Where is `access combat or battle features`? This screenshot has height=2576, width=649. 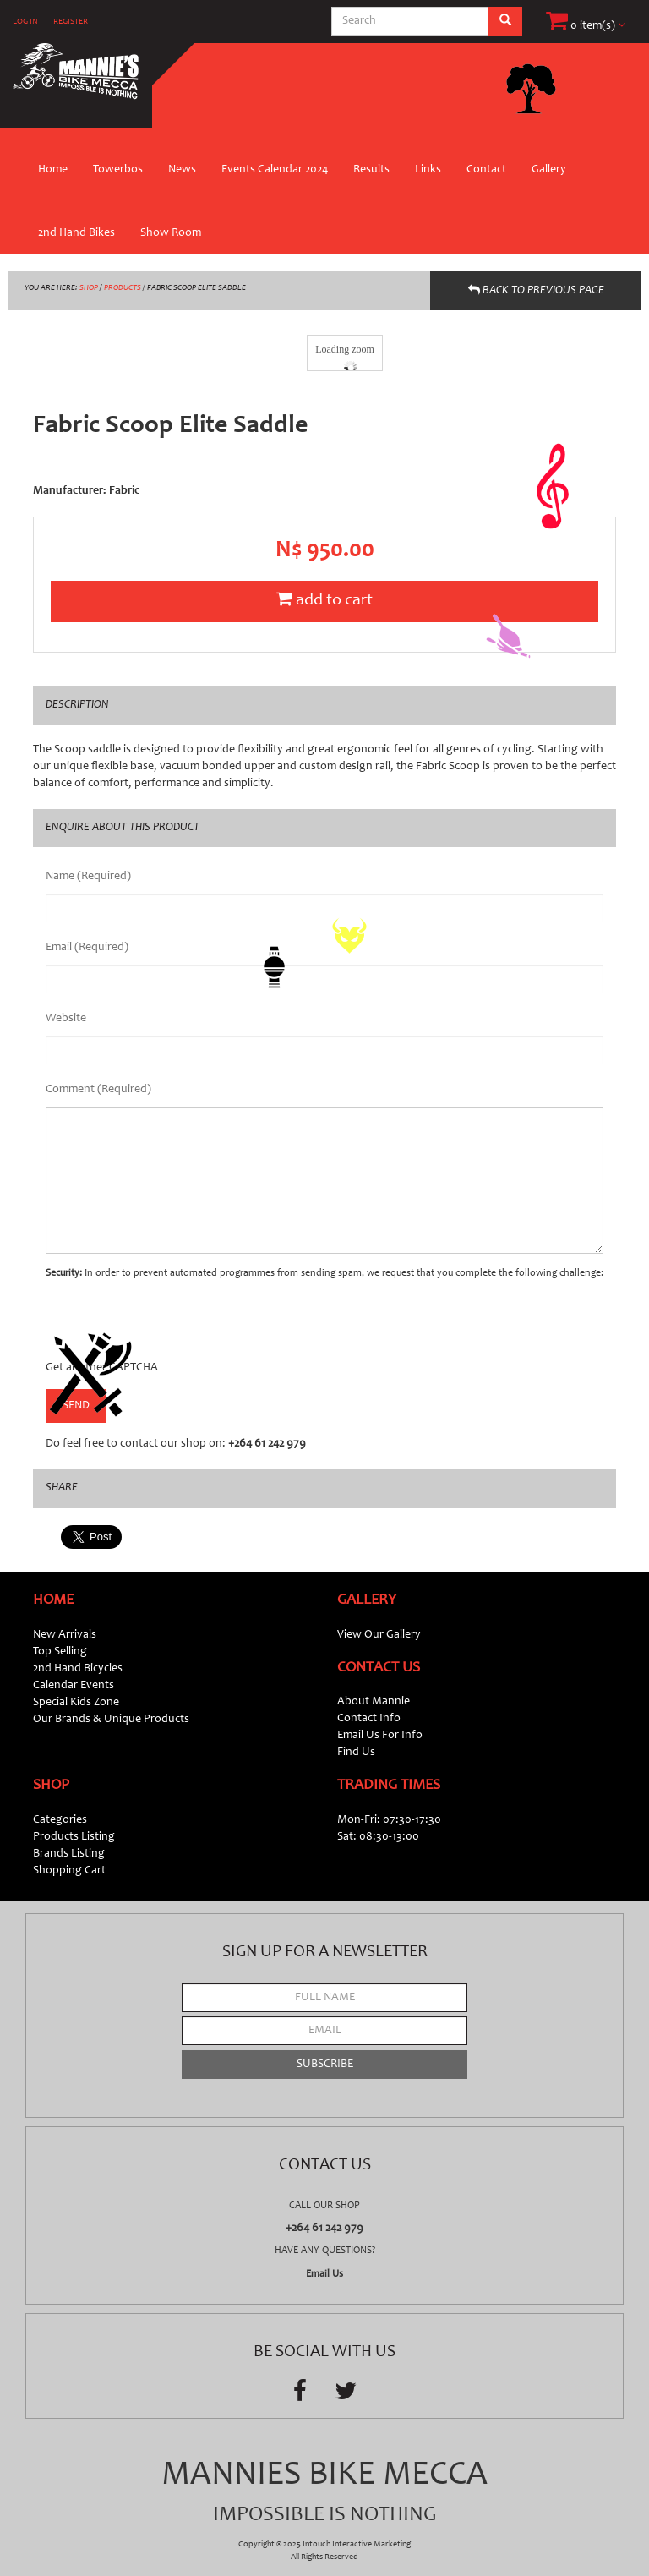
access combat or battle features is located at coordinates (90, 1375).